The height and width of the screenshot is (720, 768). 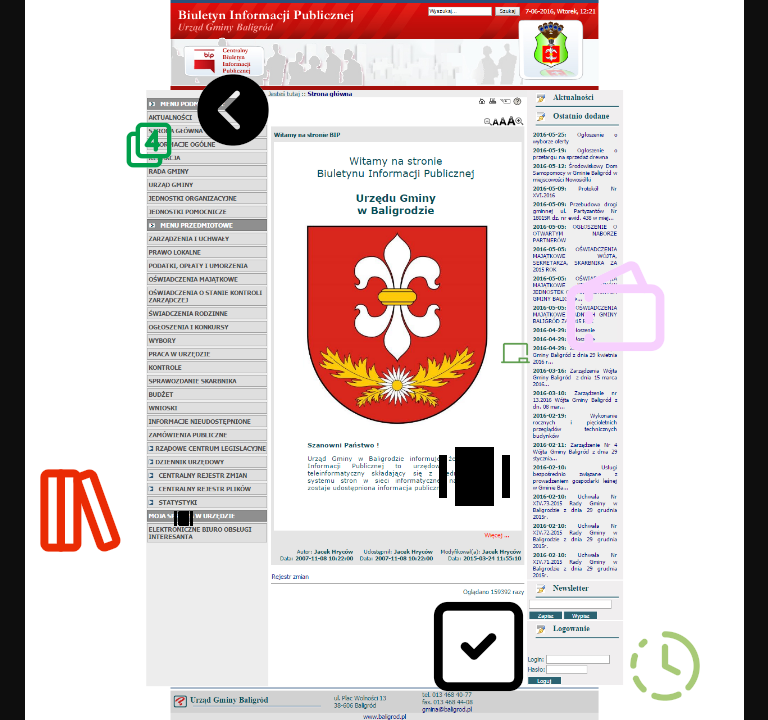 What do you see at coordinates (149, 145) in the screenshot?
I see `view item 4 in a collection or series` at bounding box center [149, 145].